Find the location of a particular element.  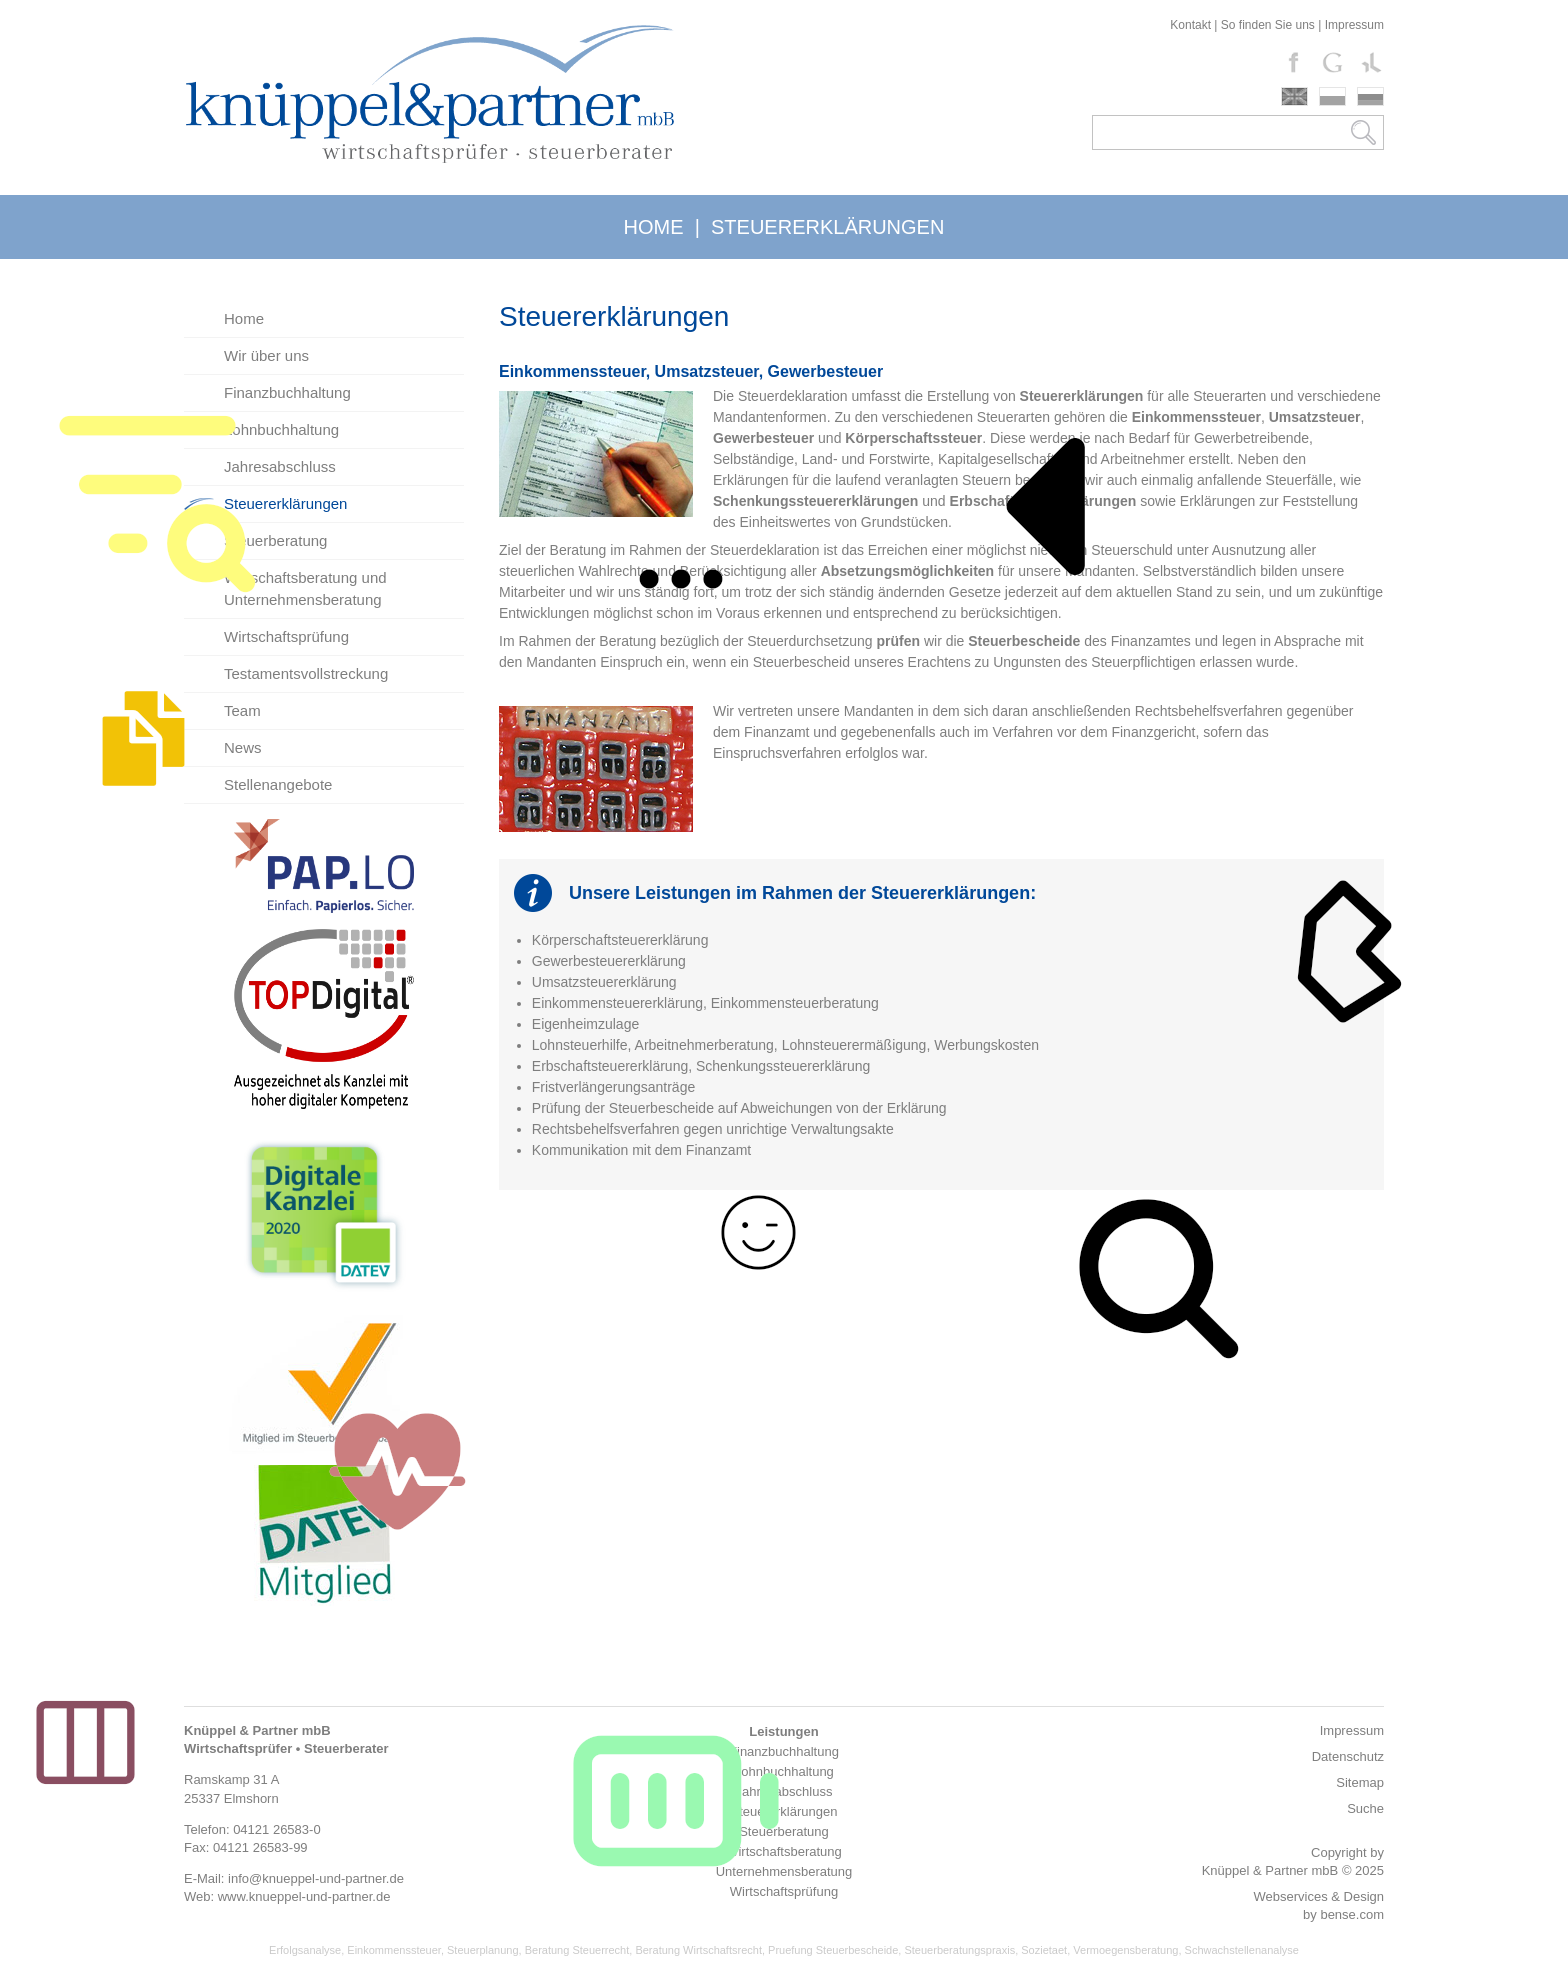

view fitness or health tracking data is located at coordinates (397, 1471).